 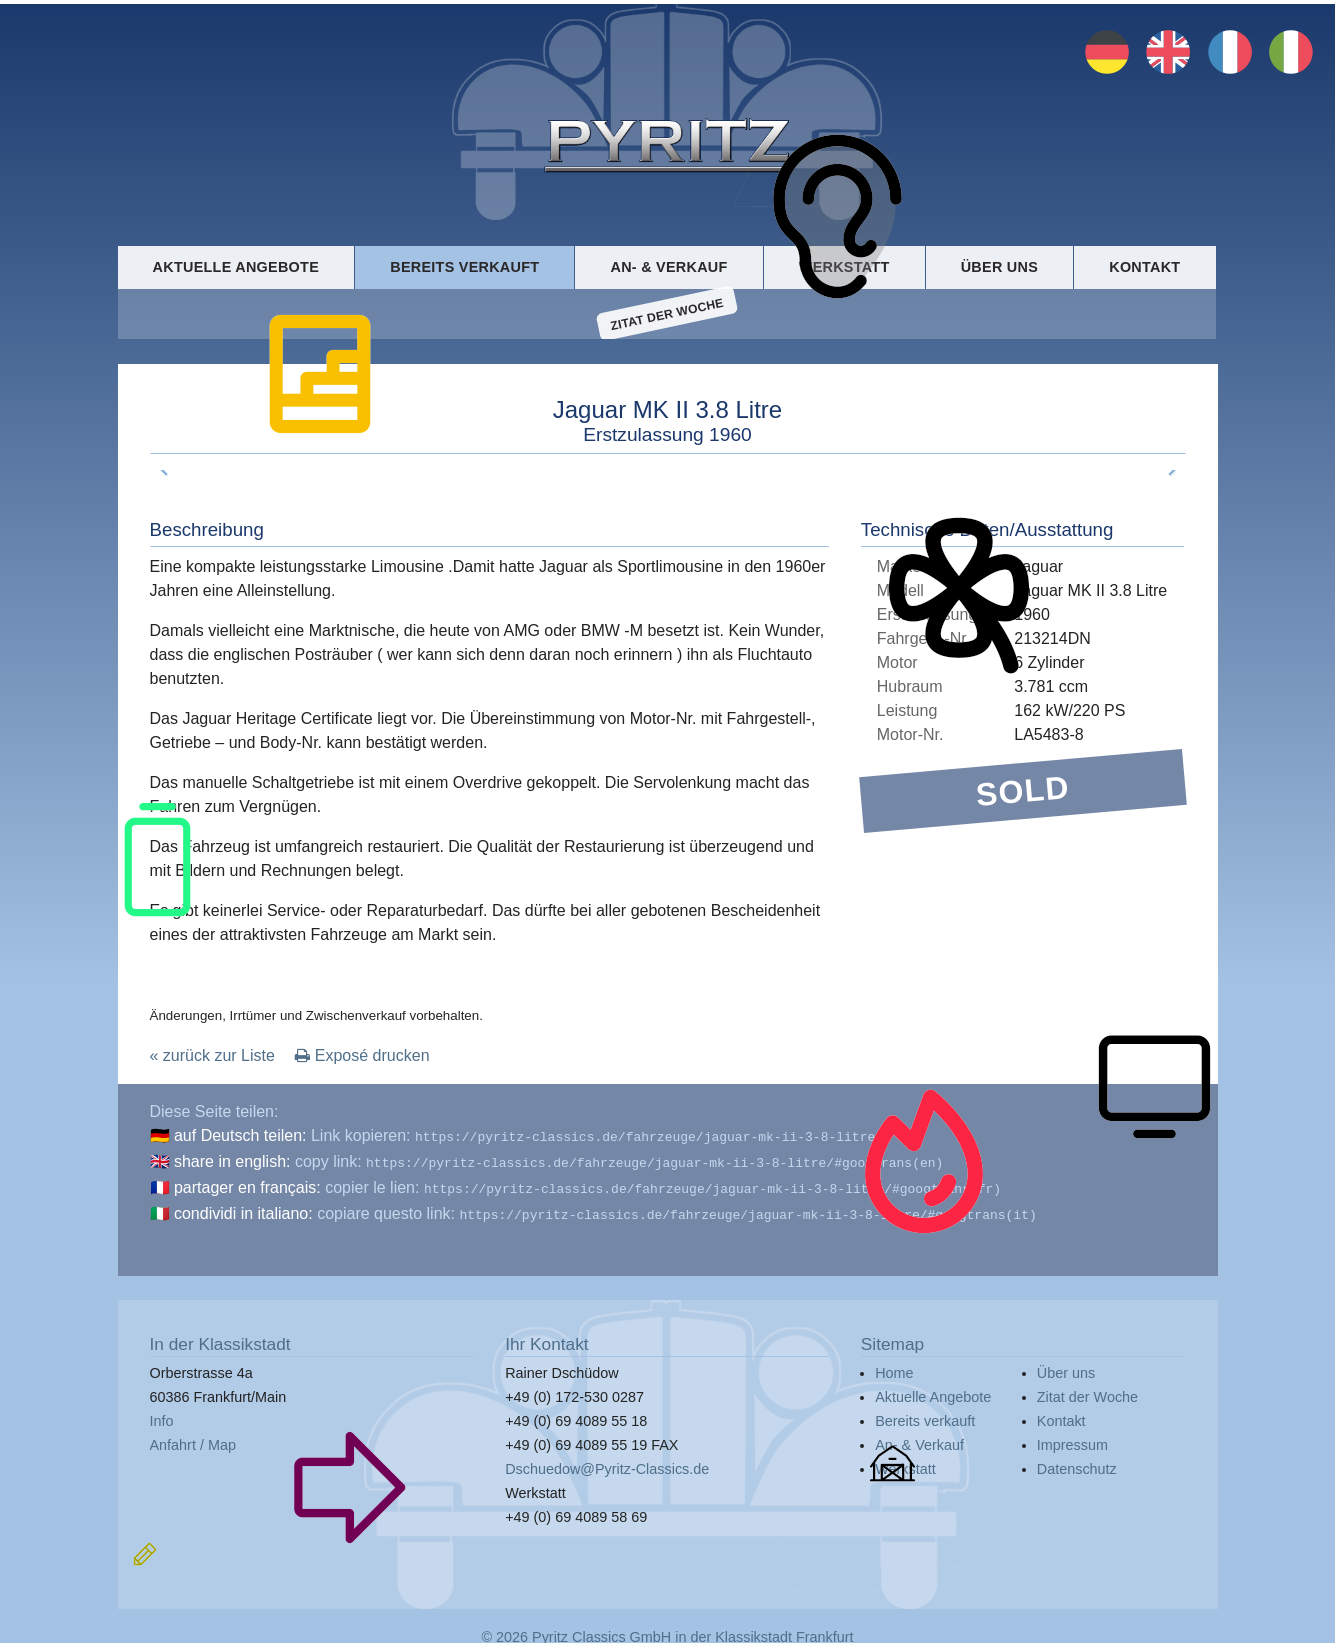 What do you see at coordinates (924, 1164) in the screenshot?
I see `indicates trending or popular content` at bounding box center [924, 1164].